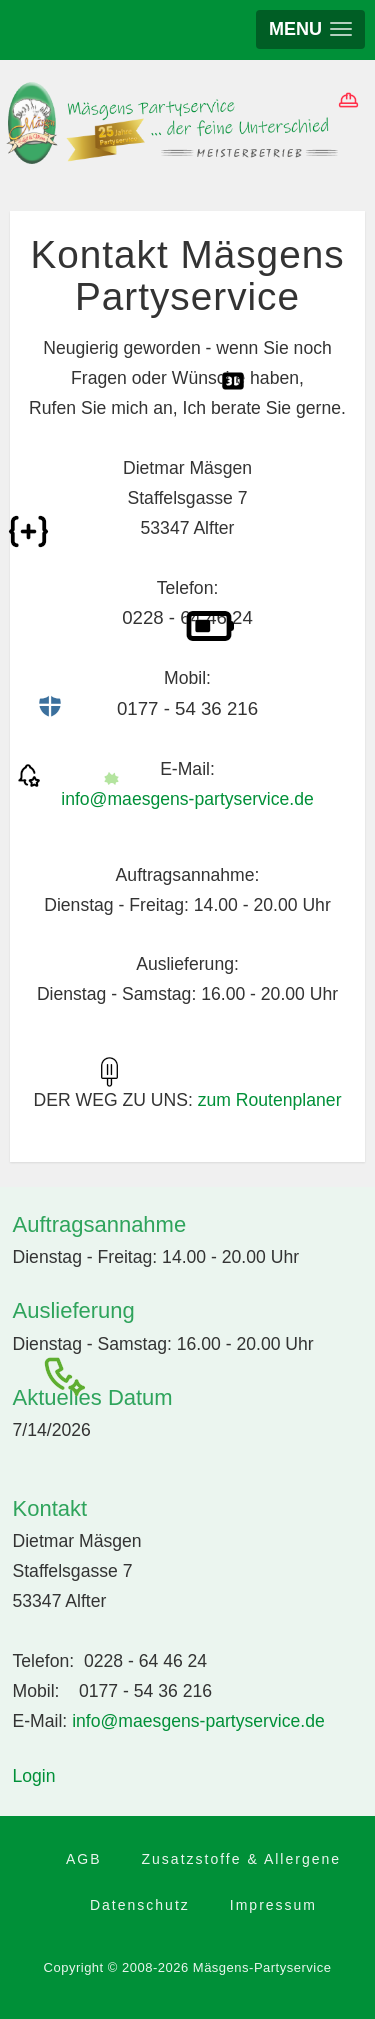 The height and width of the screenshot is (2019, 375). Describe the element at coordinates (63, 1374) in the screenshot. I see `AI-powered calling or smart call features` at that location.